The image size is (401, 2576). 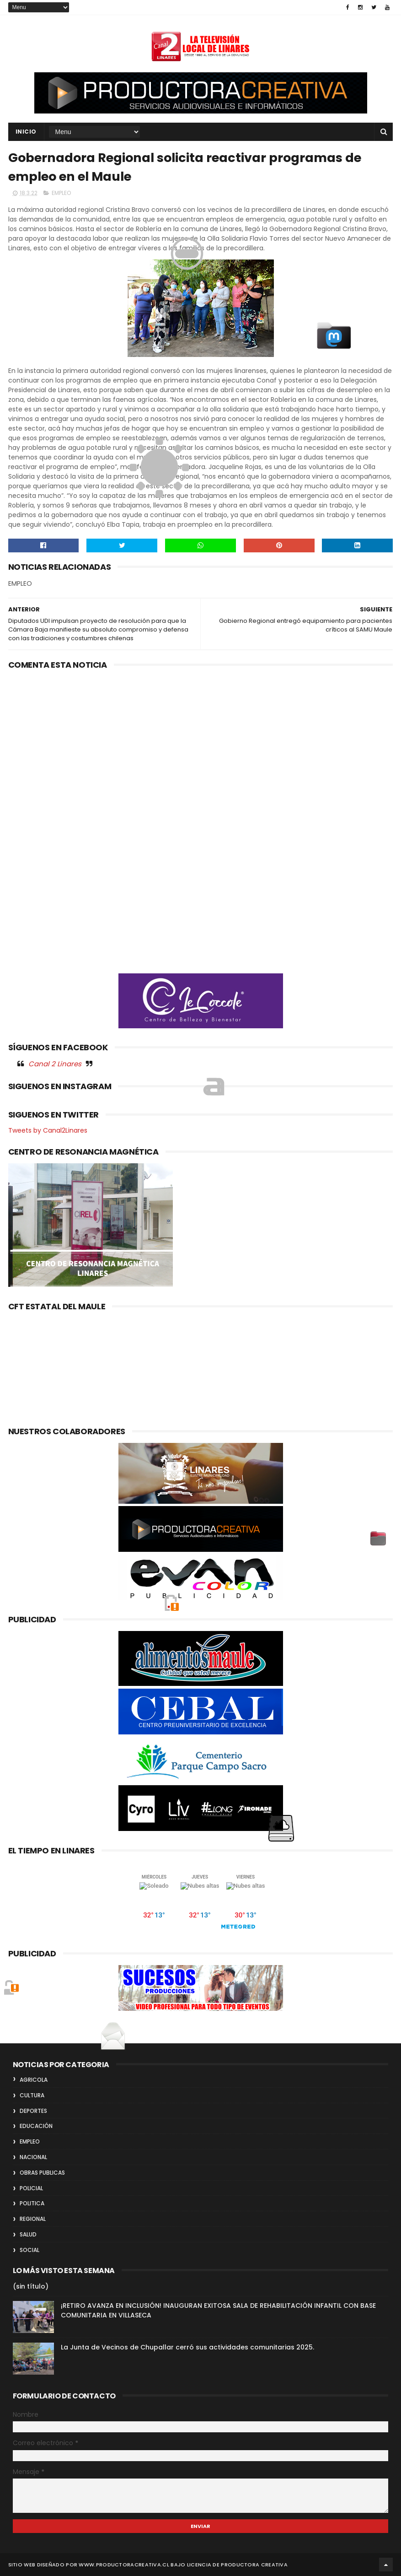 What do you see at coordinates (214, 1086) in the screenshot?
I see `apply bold formatting to selected text` at bounding box center [214, 1086].